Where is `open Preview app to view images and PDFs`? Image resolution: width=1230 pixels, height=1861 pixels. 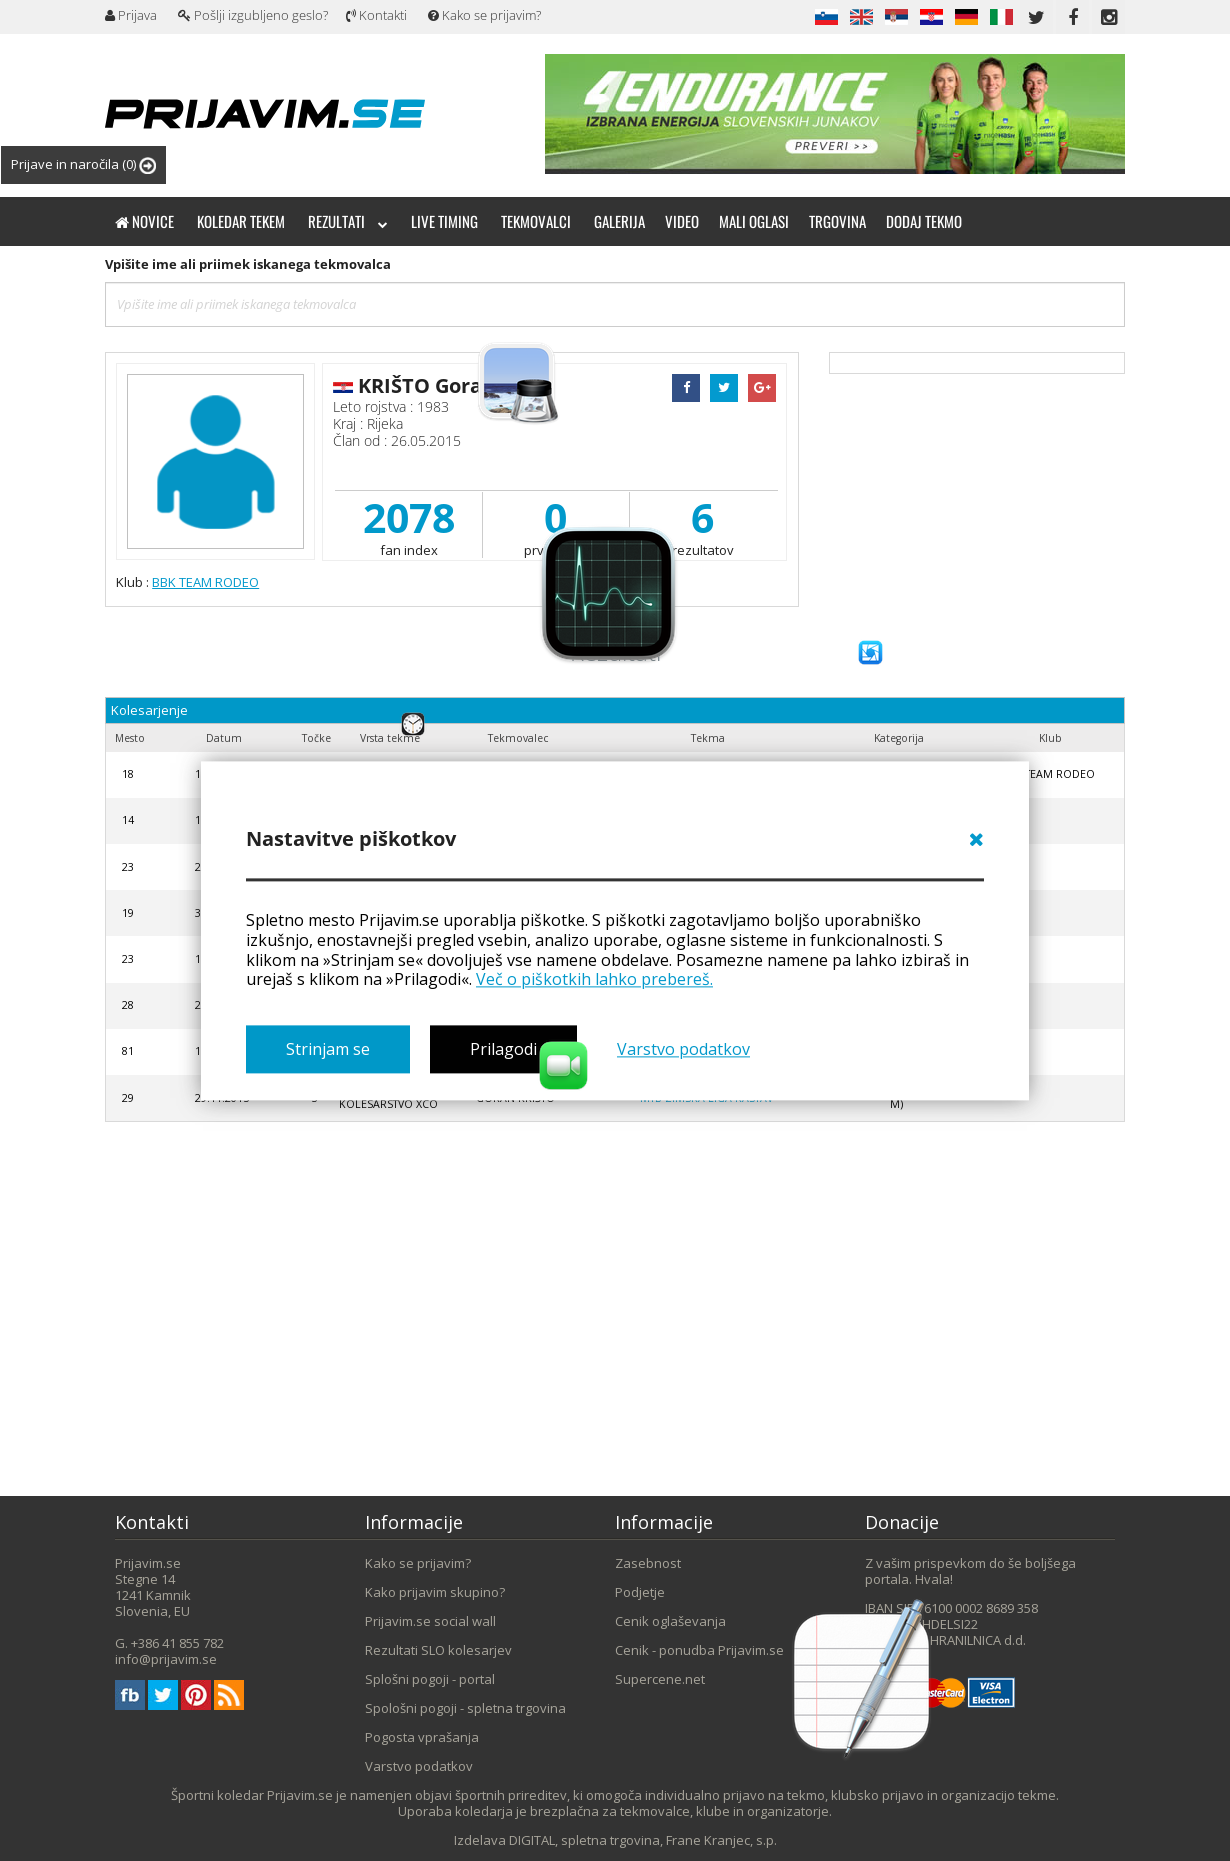 open Preview app to view images and PDFs is located at coordinates (516, 380).